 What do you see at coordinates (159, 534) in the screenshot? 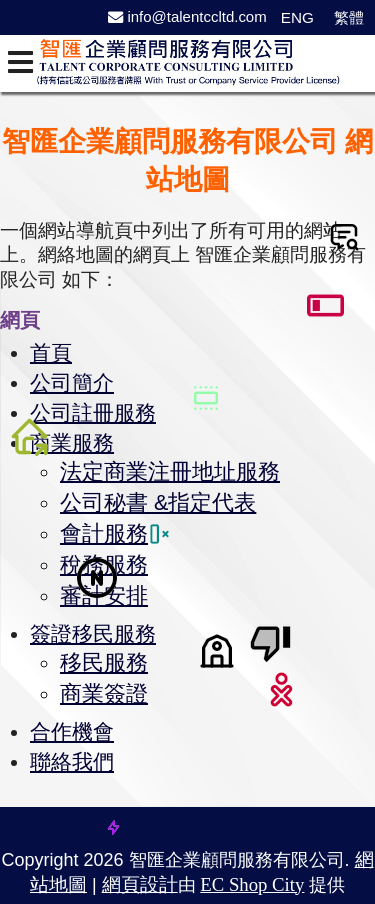
I see `remove a column from a table or layout` at bounding box center [159, 534].